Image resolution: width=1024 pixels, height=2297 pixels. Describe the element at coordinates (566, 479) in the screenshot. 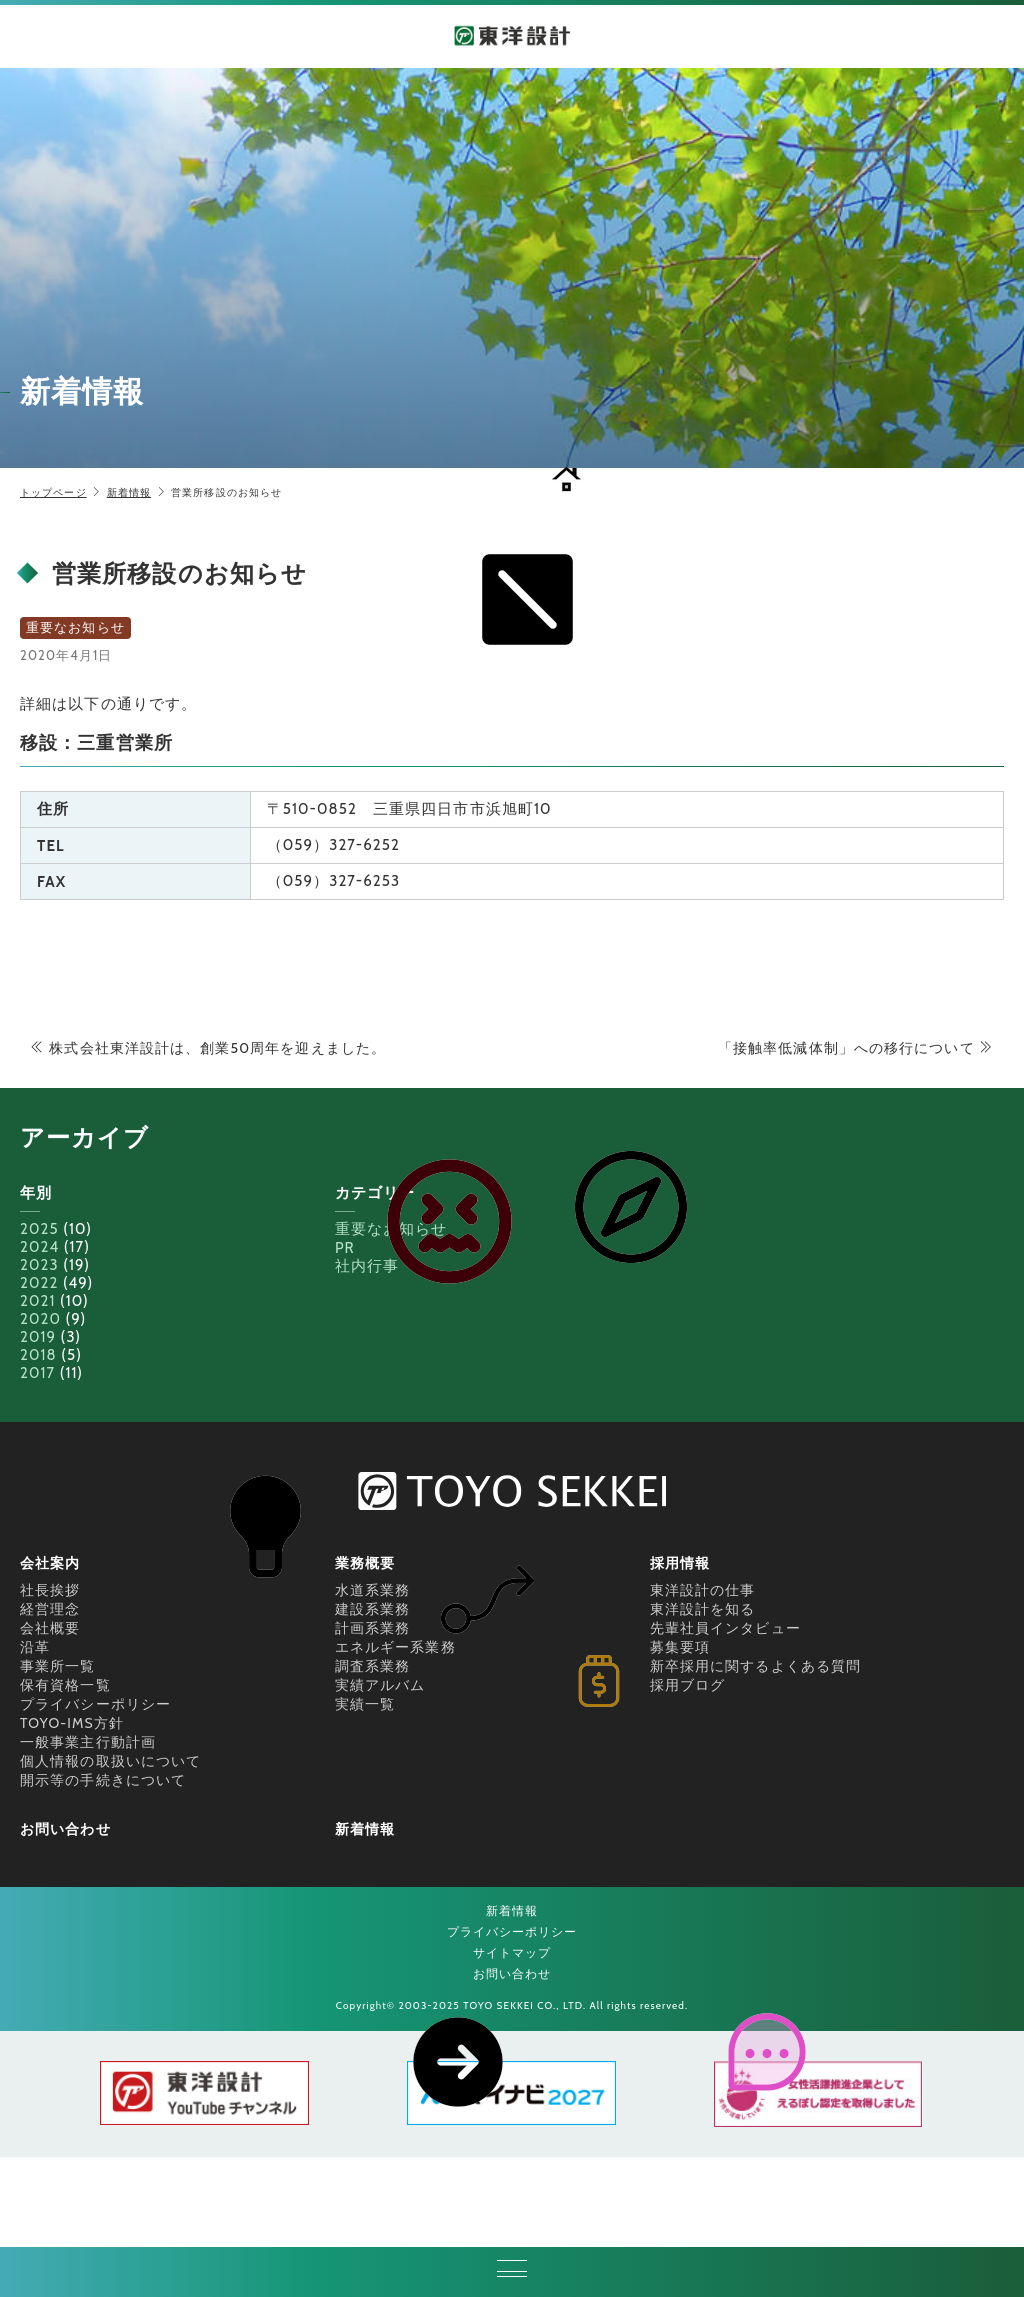

I see `access home or housing services` at that location.